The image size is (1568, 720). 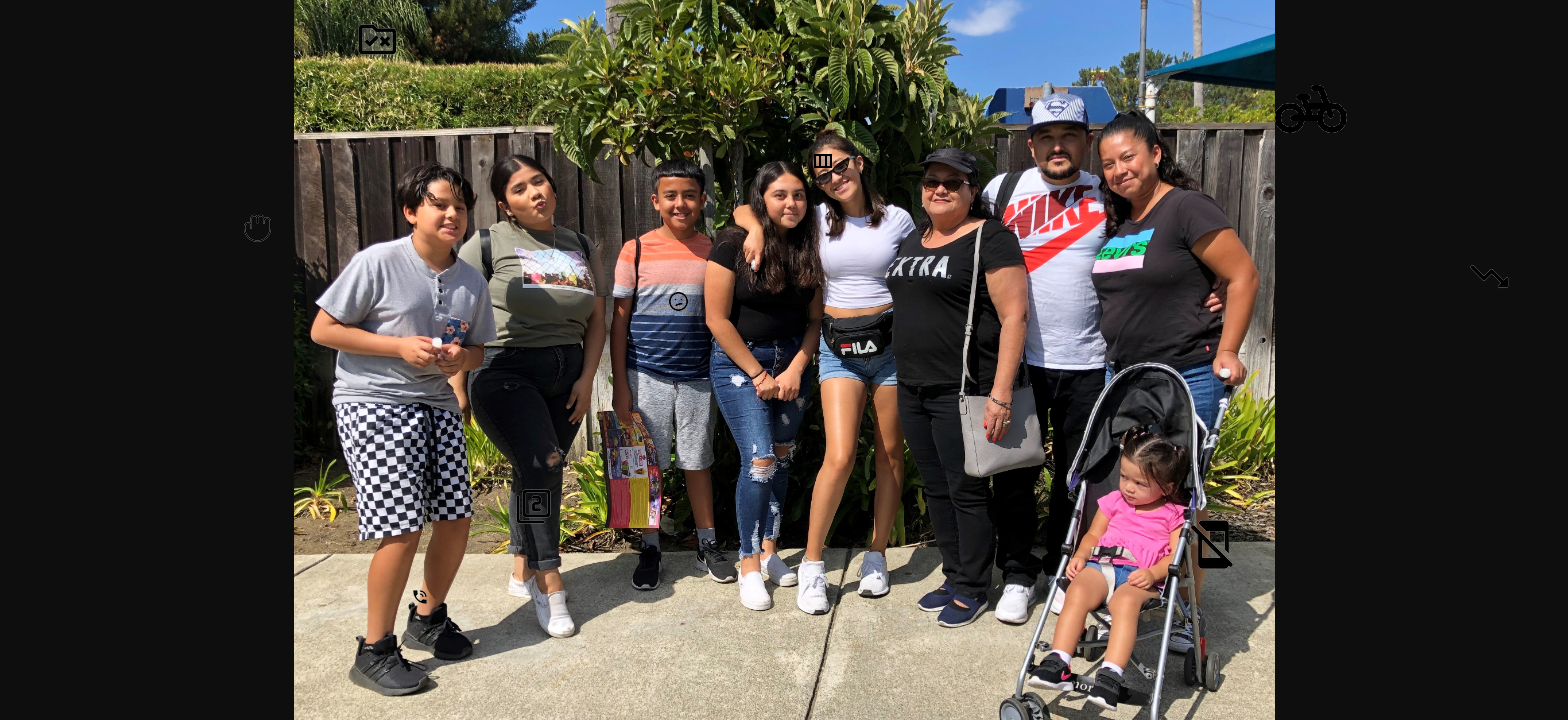 I want to click on indicates a declining trend or decreasing value, so click(x=1489, y=276).